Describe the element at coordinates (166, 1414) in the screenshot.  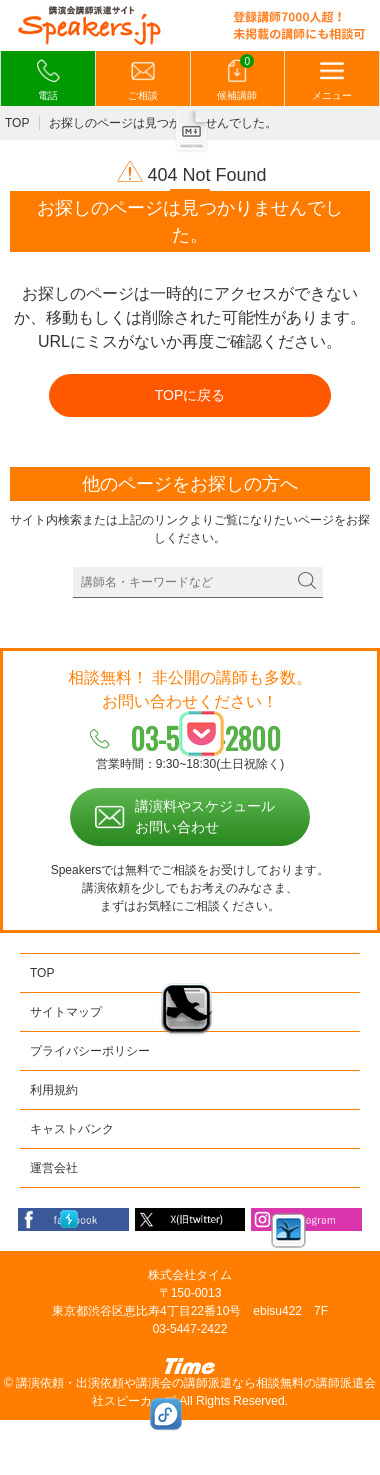
I see `open the fedora linux application` at that location.